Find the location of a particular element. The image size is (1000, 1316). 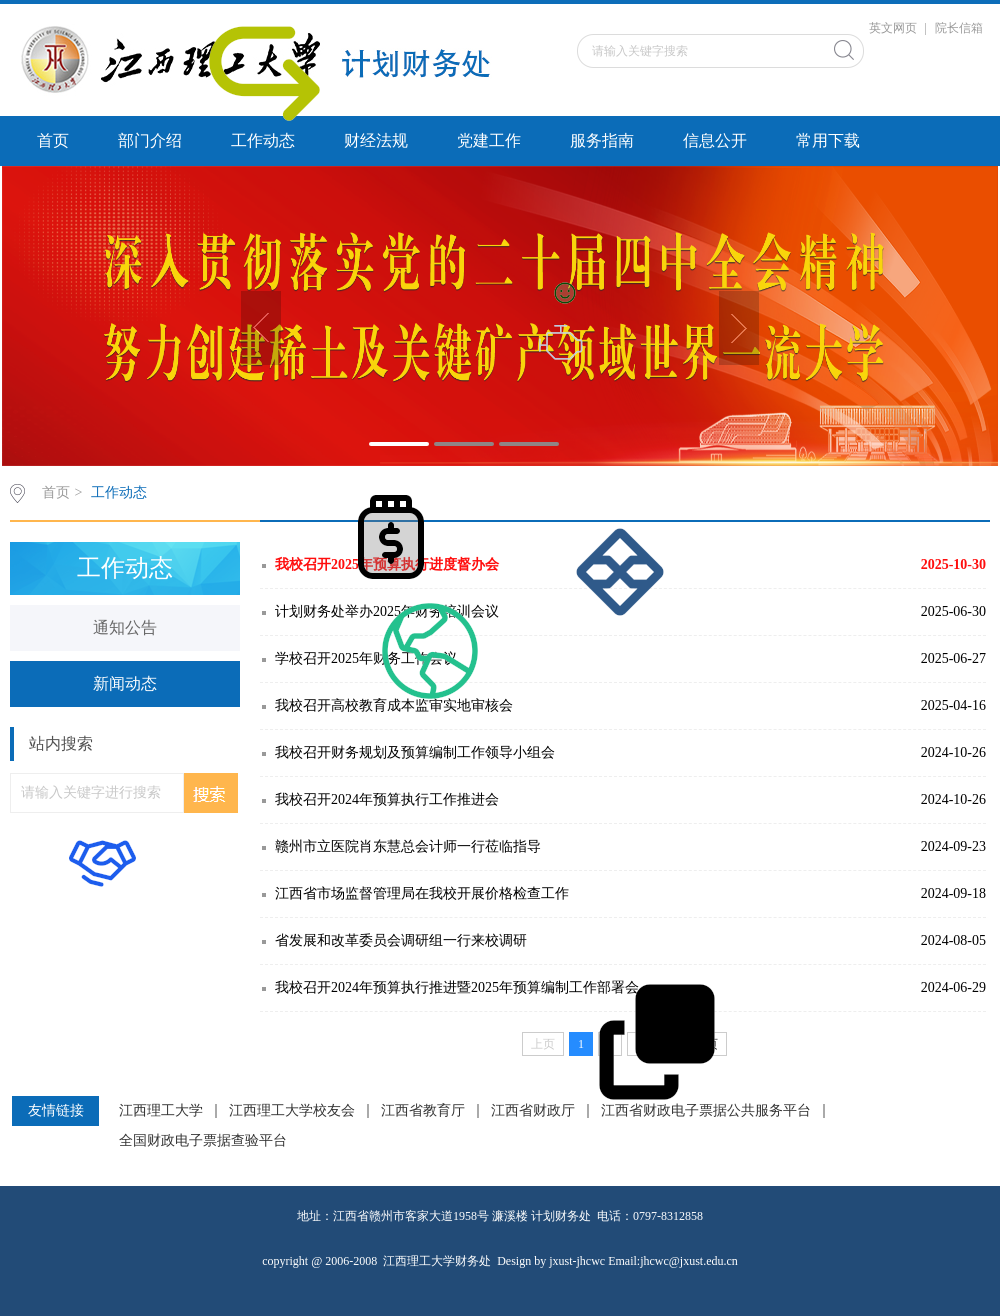

send a tip or donation is located at coordinates (391, 537).